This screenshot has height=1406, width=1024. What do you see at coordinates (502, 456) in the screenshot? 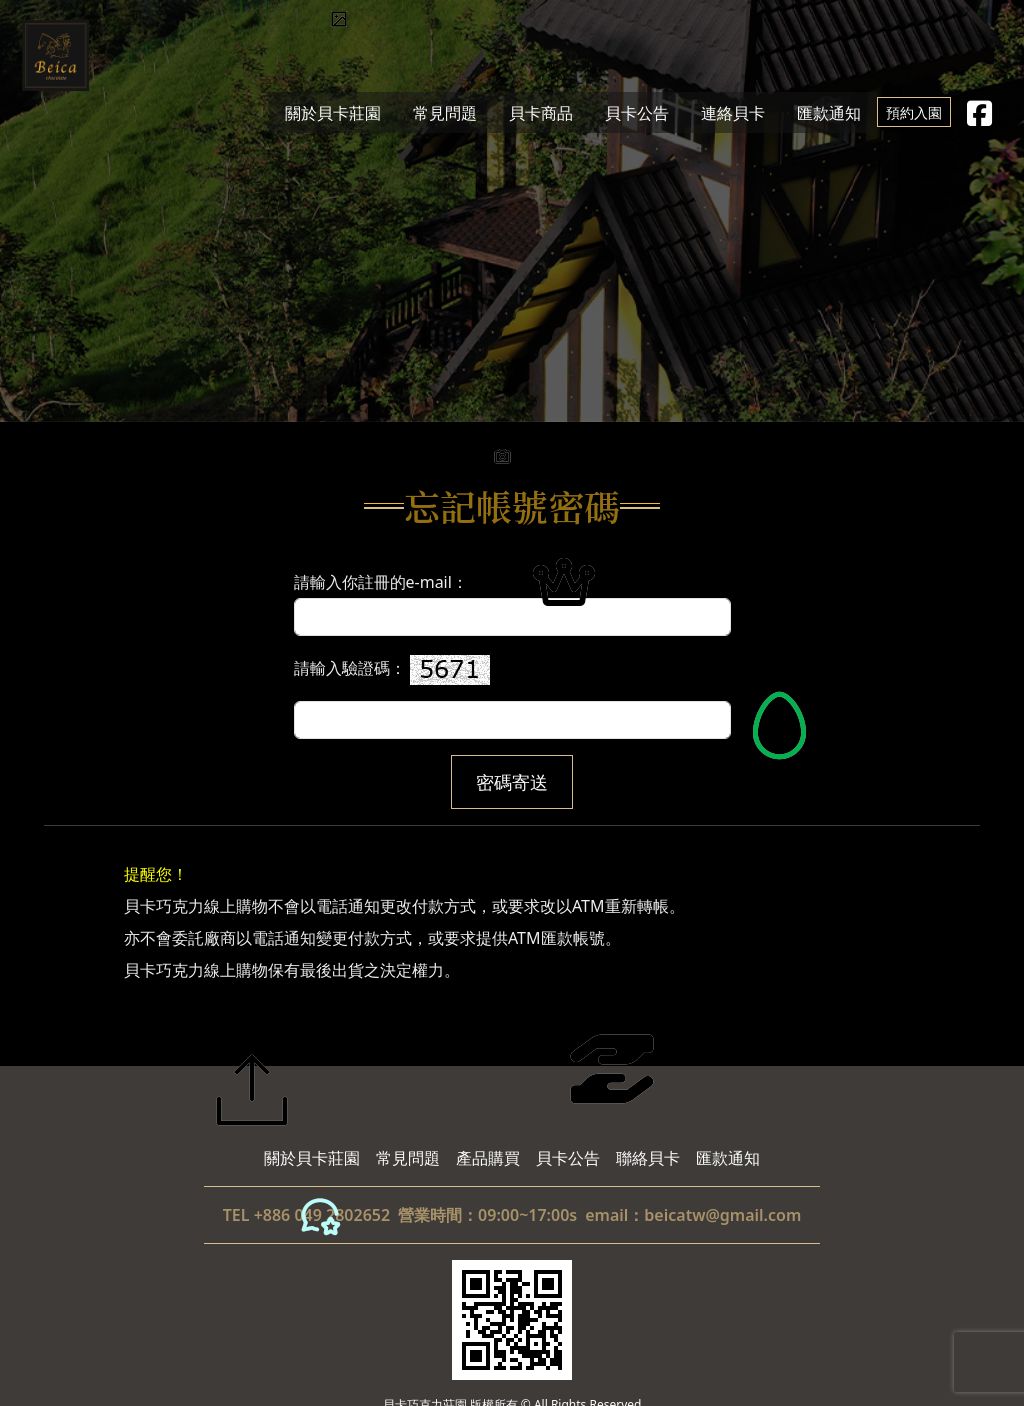
I see `take a photo` at bounding box center [502, 456].